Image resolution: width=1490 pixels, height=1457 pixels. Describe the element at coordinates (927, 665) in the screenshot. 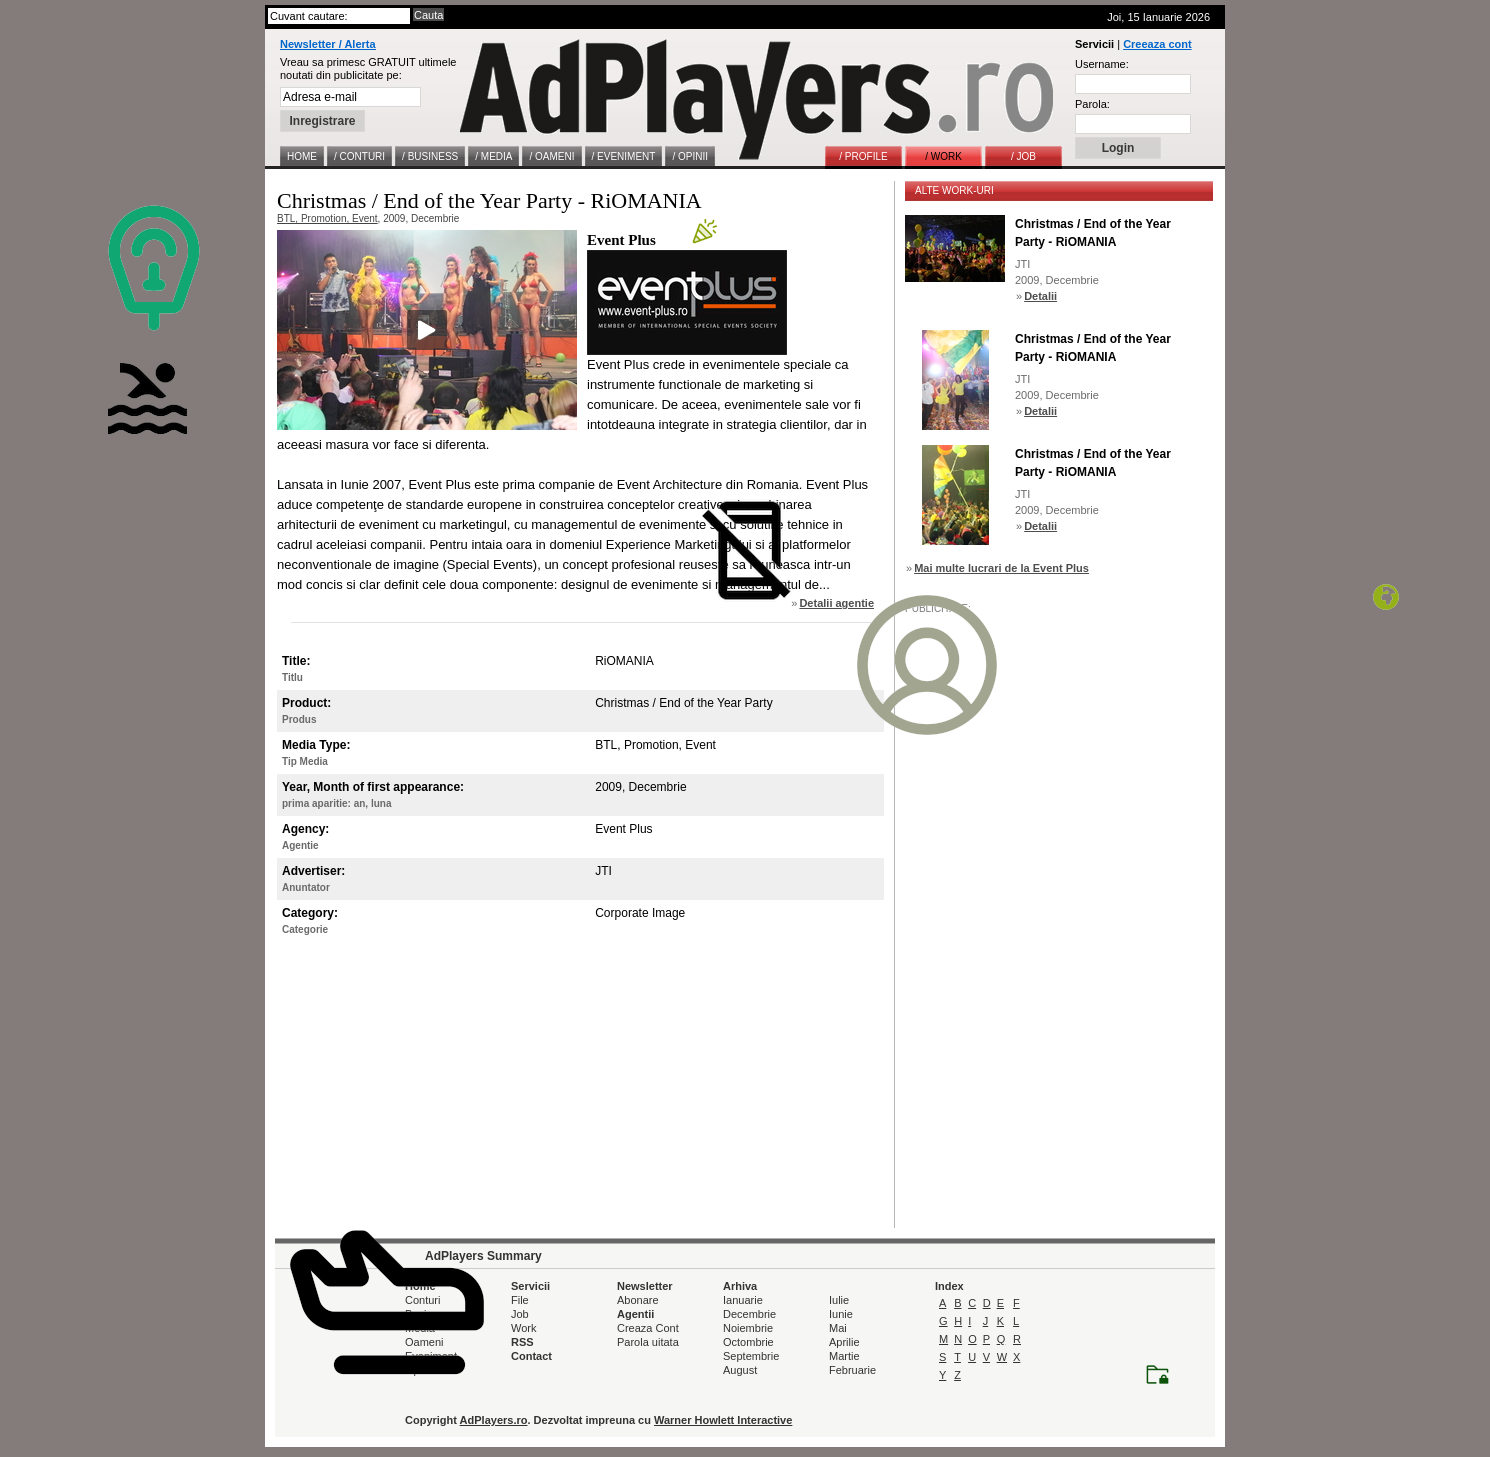

I see `view your profile` at that location.